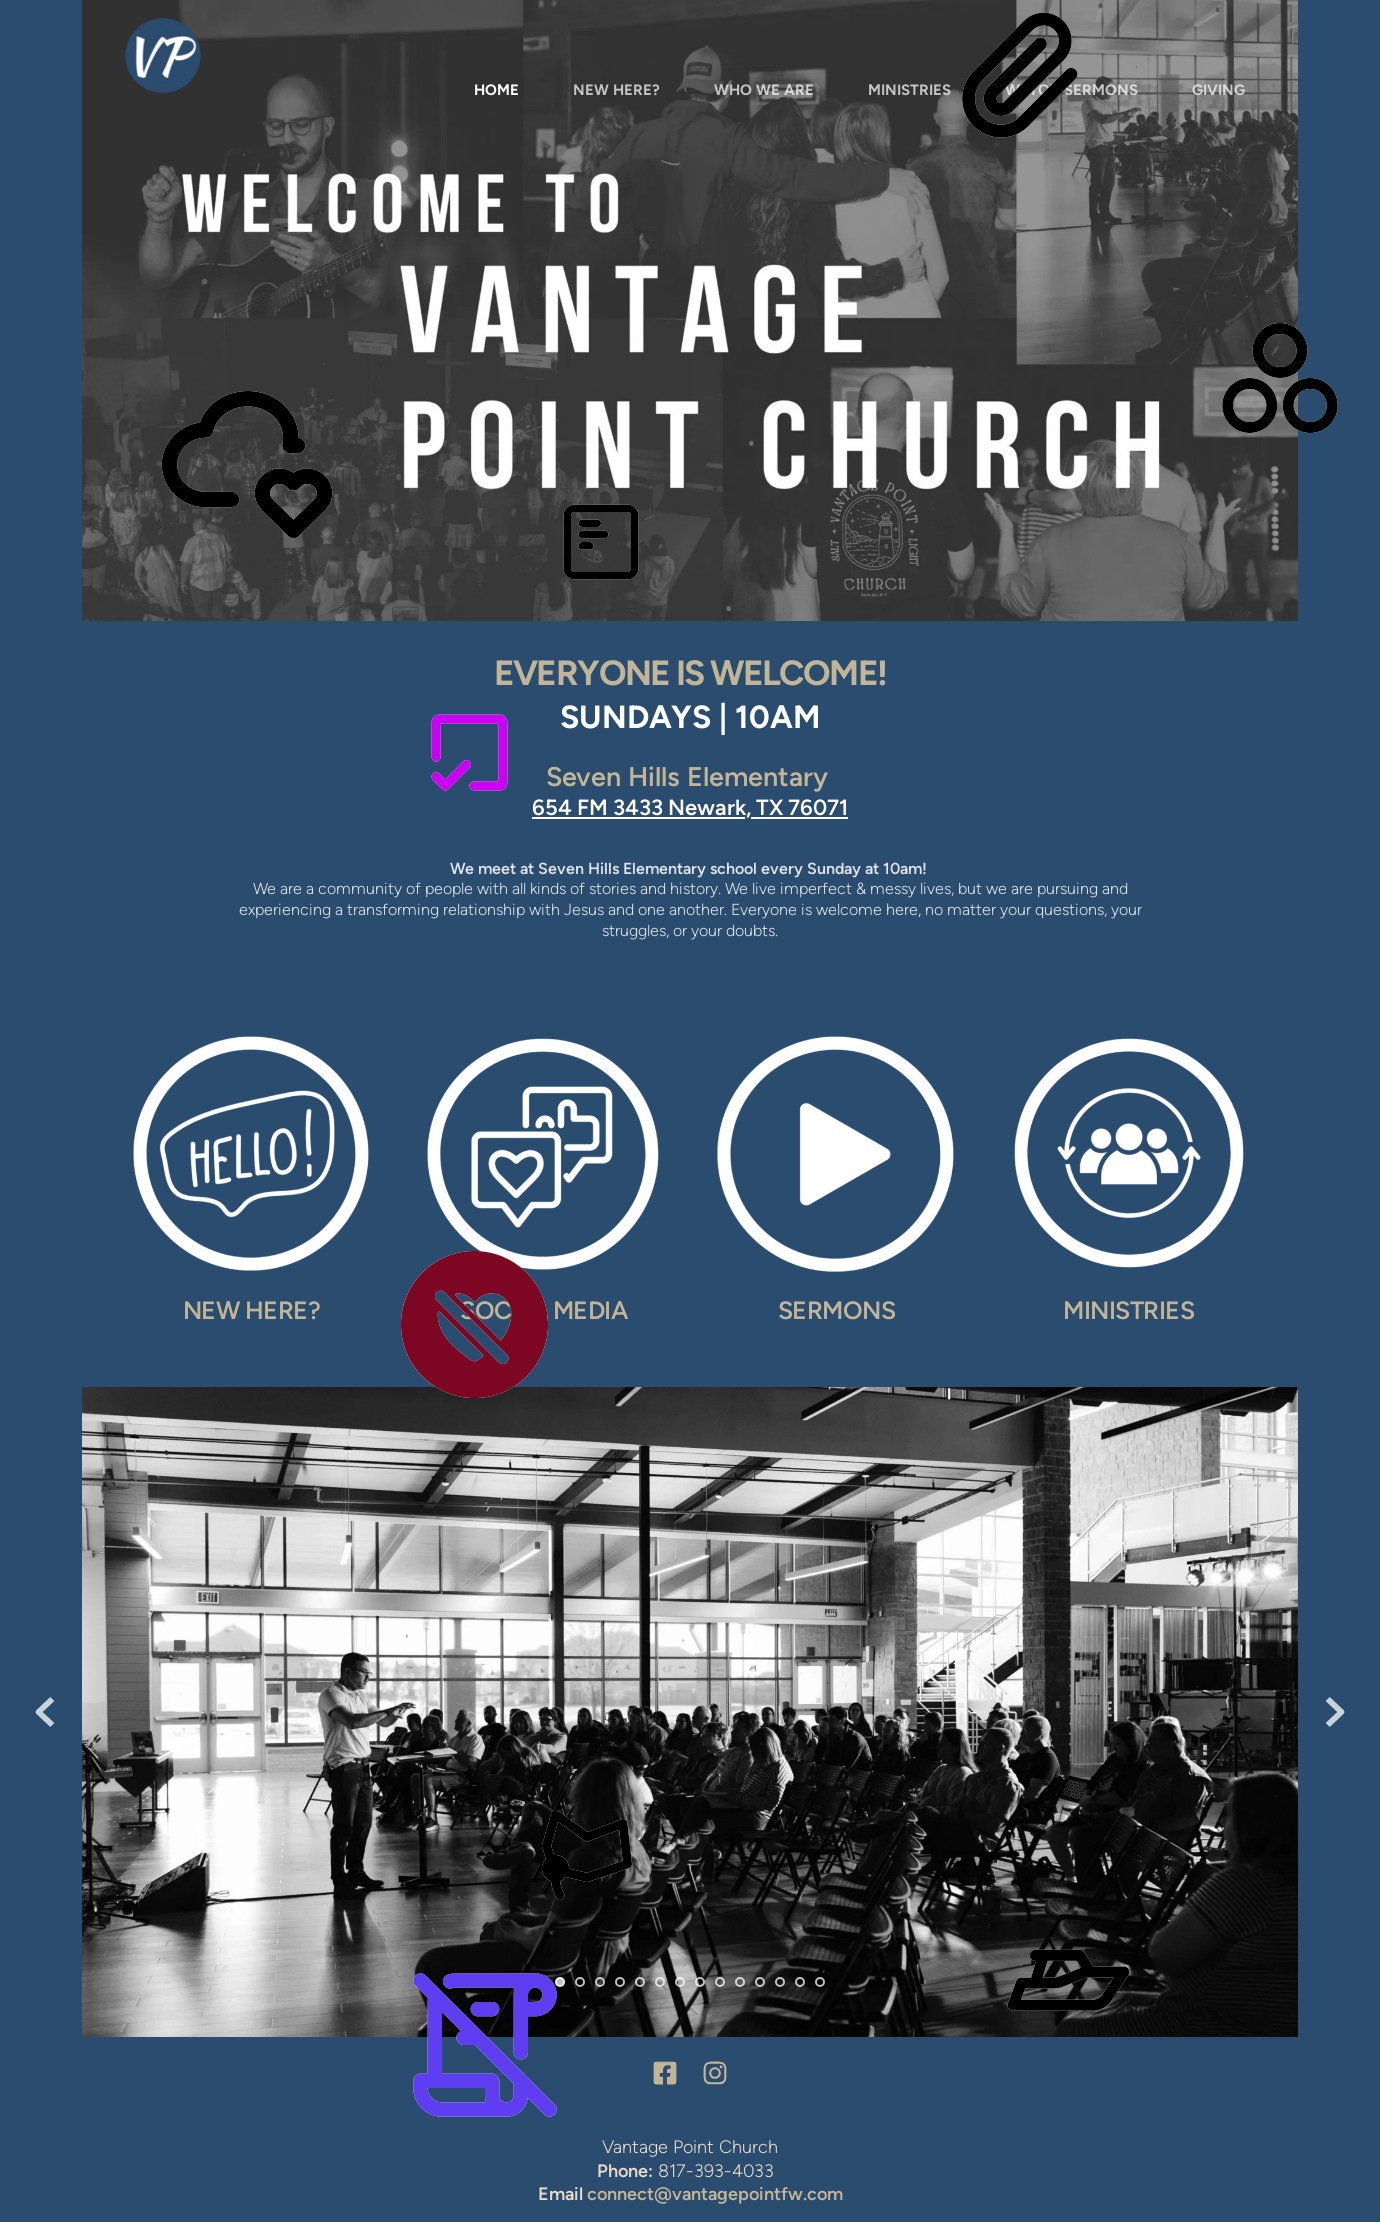 The image size is (1380, 2222). I want to click on add to cloud favorites, so click(247, 453).